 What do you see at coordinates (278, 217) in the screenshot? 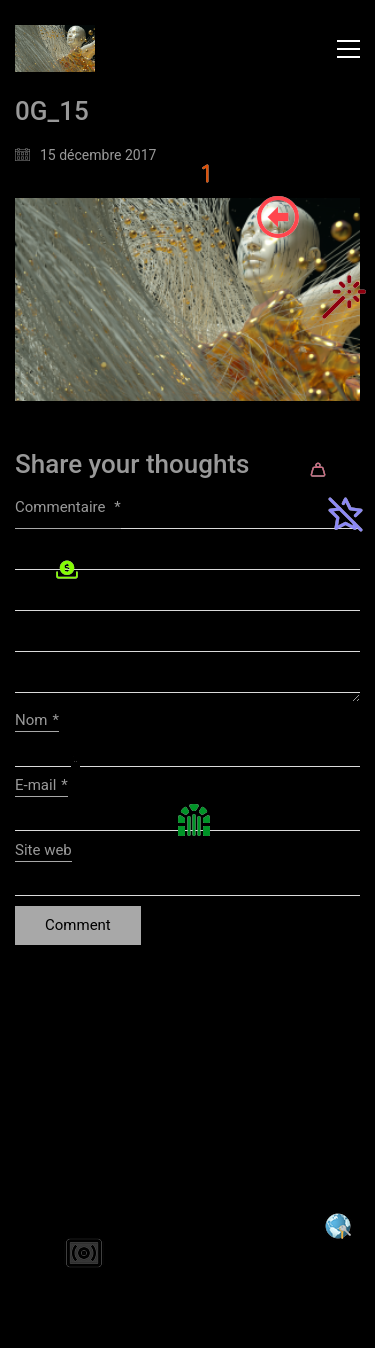
I see `go back to the previous screen` at bounding box center [278, 217].